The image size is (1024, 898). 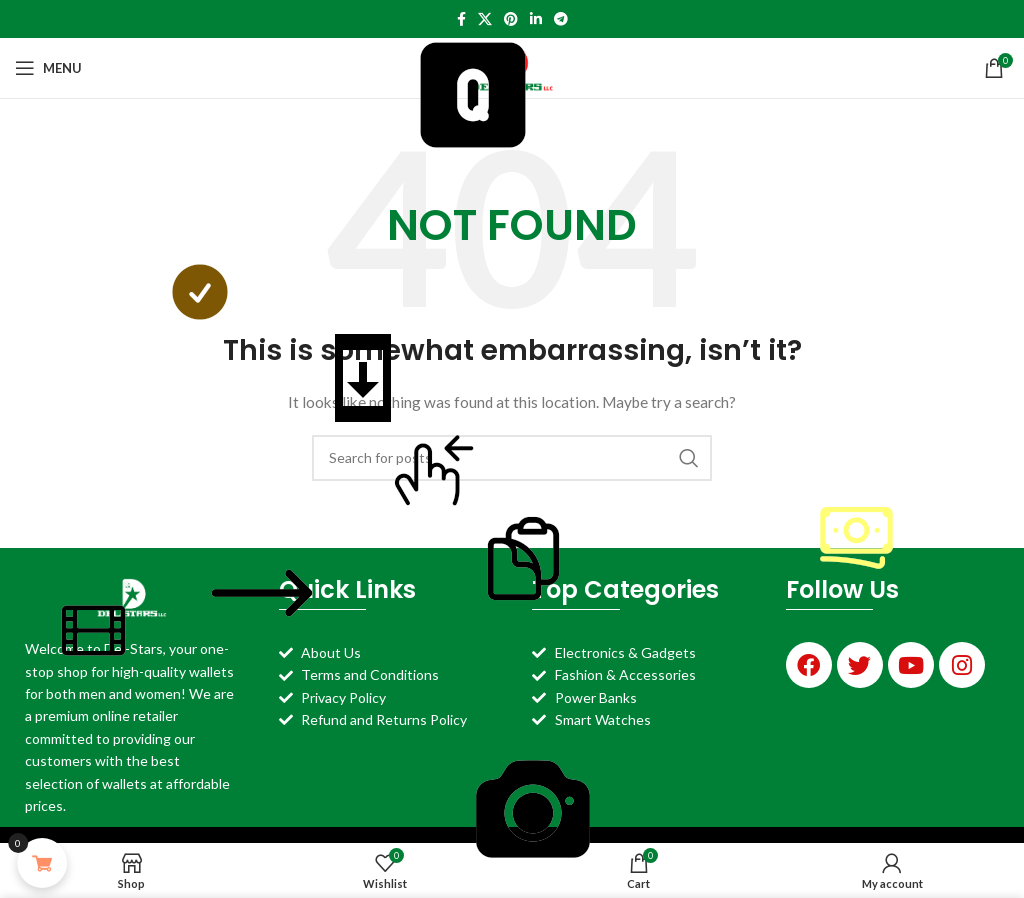 I want to click on view your account balance, so click(x=856, y=535).